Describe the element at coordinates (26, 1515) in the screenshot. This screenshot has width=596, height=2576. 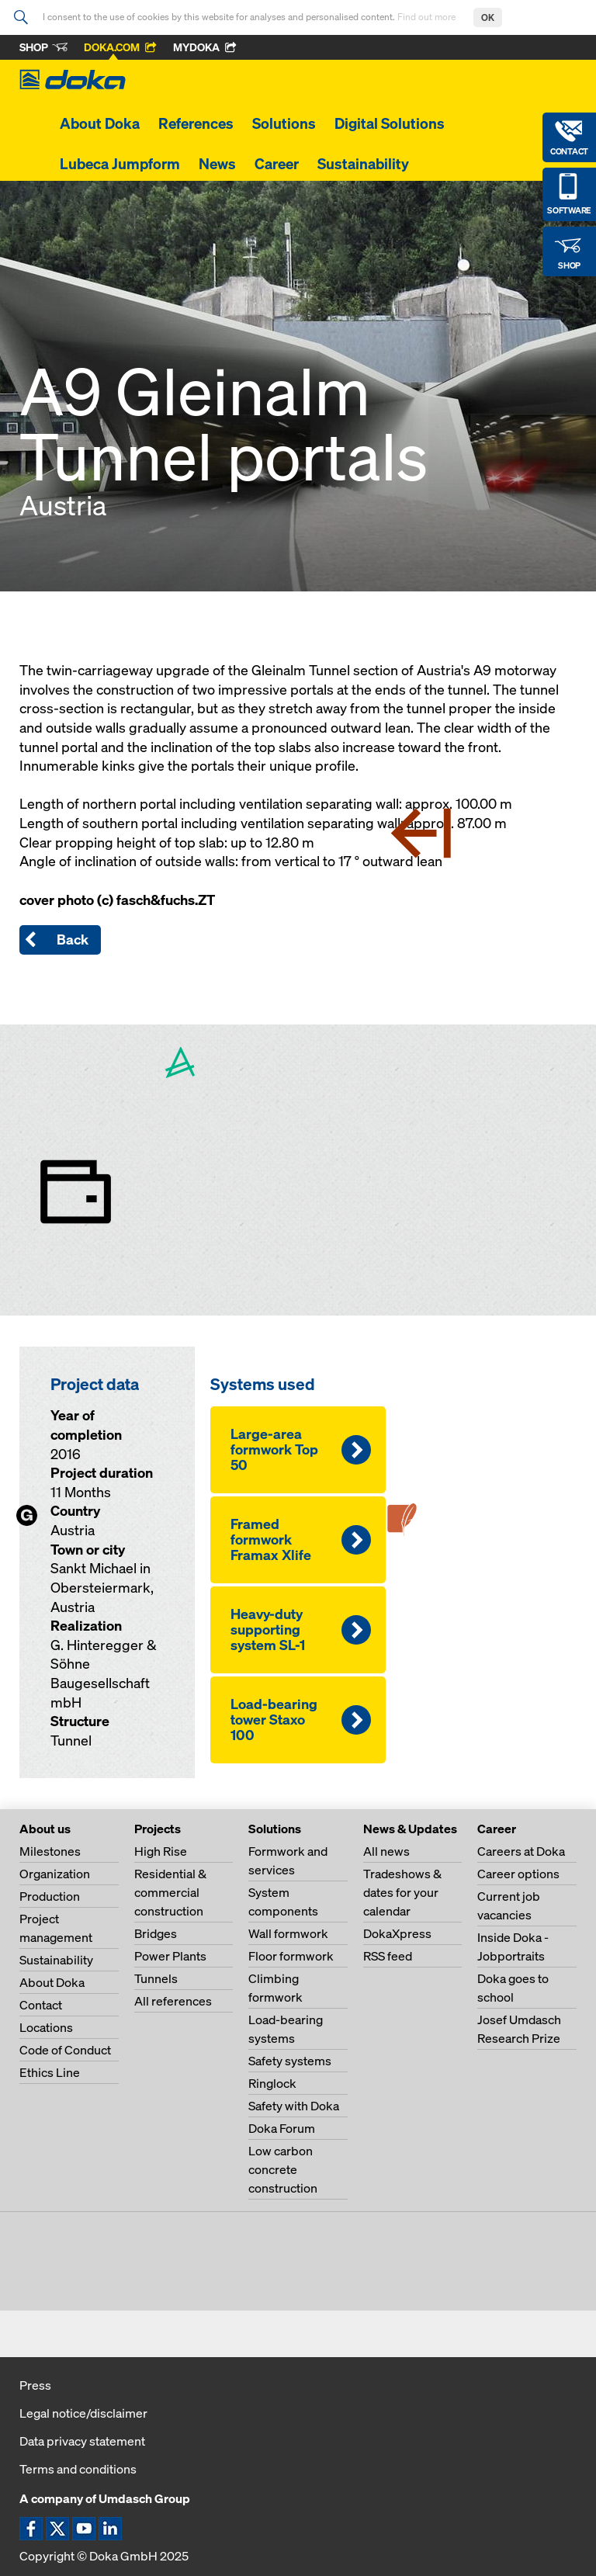
I see `link to gumroad store or profile` at that location.